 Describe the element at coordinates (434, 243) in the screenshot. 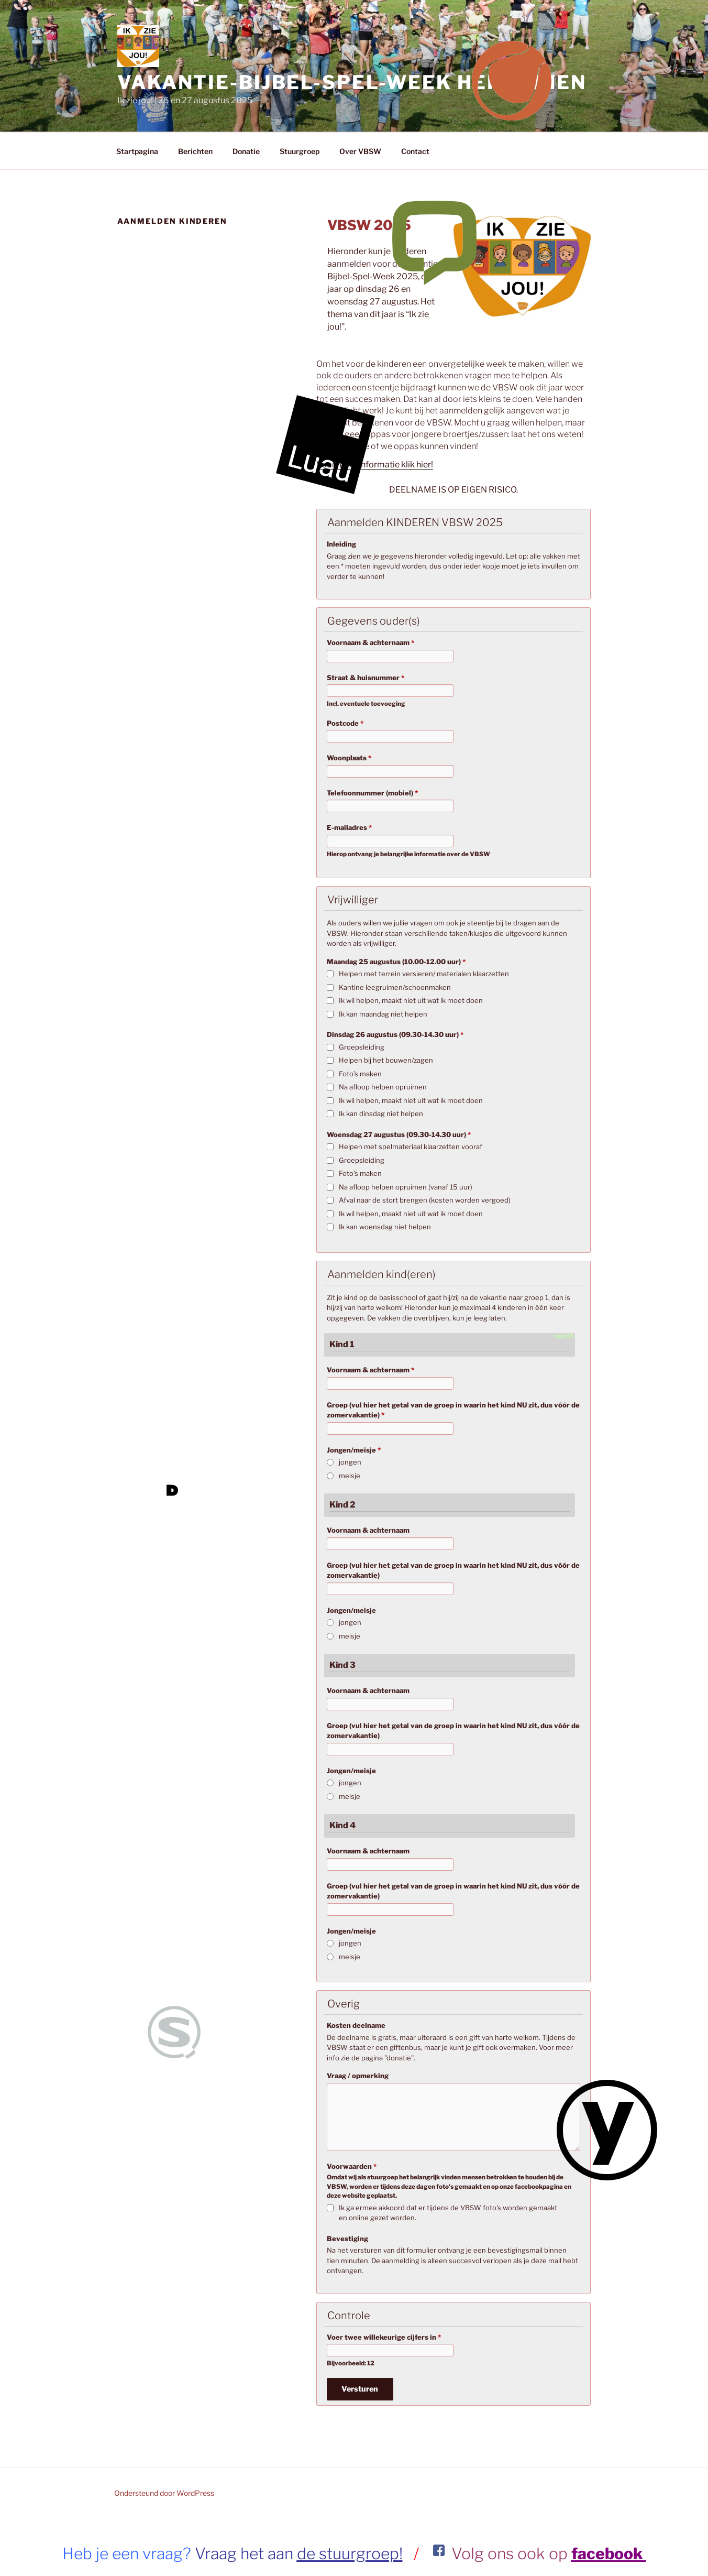

I see `open LiveChat customer support` at that location.